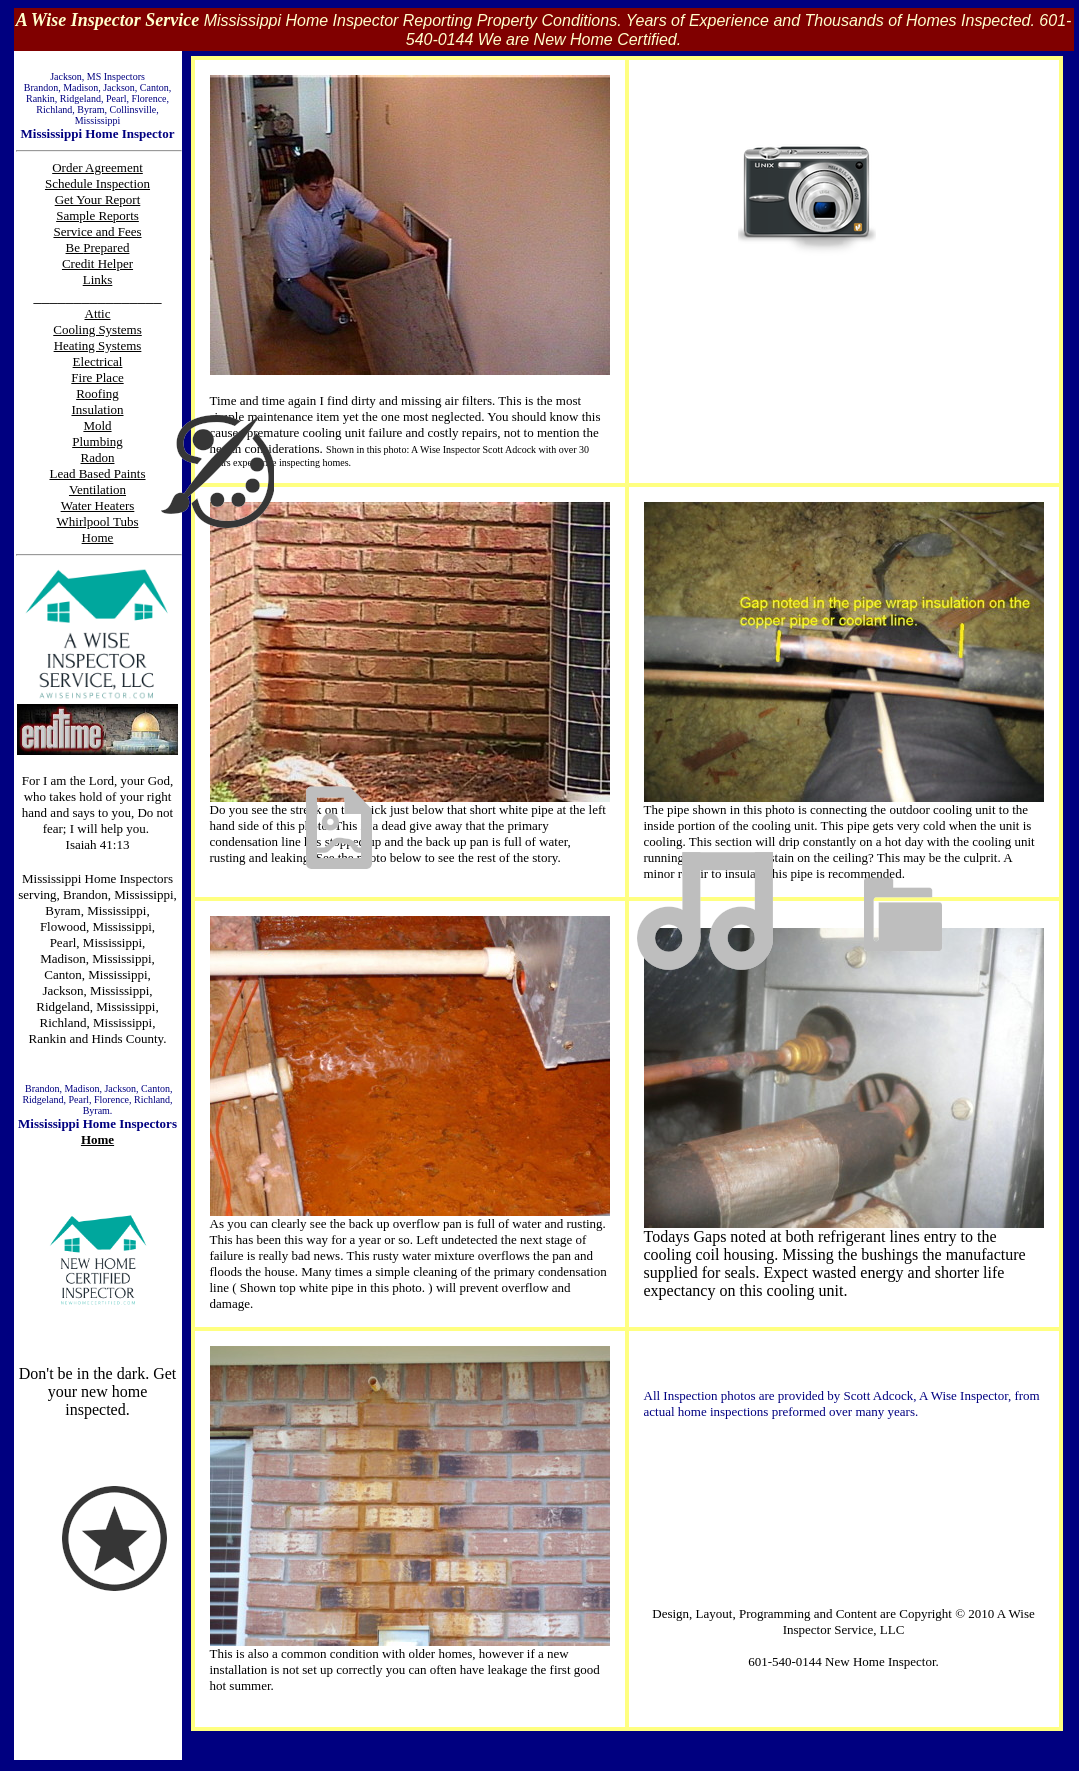 The width and height of the screenshot is (1079, 1771). I want to click on indicates a drawing or illustration file, so click(339, 825).